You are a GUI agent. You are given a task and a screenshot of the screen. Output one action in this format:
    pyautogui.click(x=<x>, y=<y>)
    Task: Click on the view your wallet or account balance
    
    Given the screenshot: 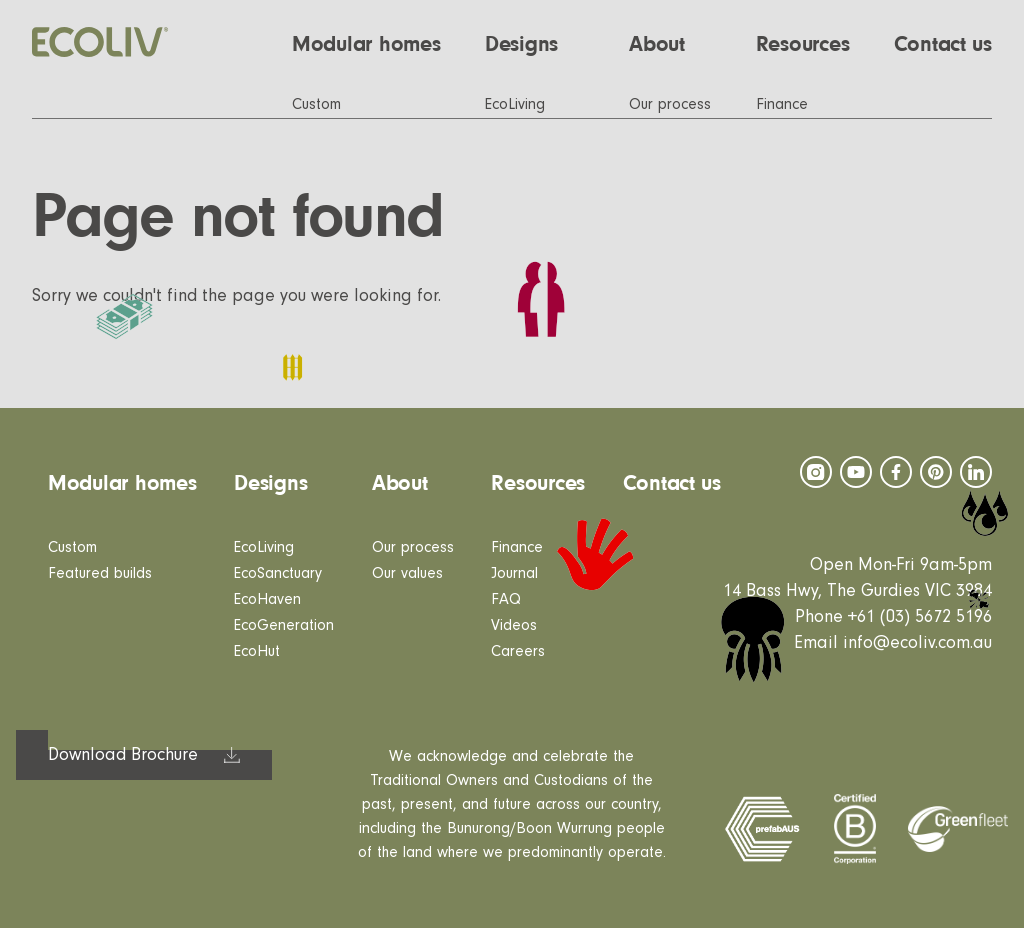 What is the action you would take?
    pyautogui.click(x=124, y=316)
    